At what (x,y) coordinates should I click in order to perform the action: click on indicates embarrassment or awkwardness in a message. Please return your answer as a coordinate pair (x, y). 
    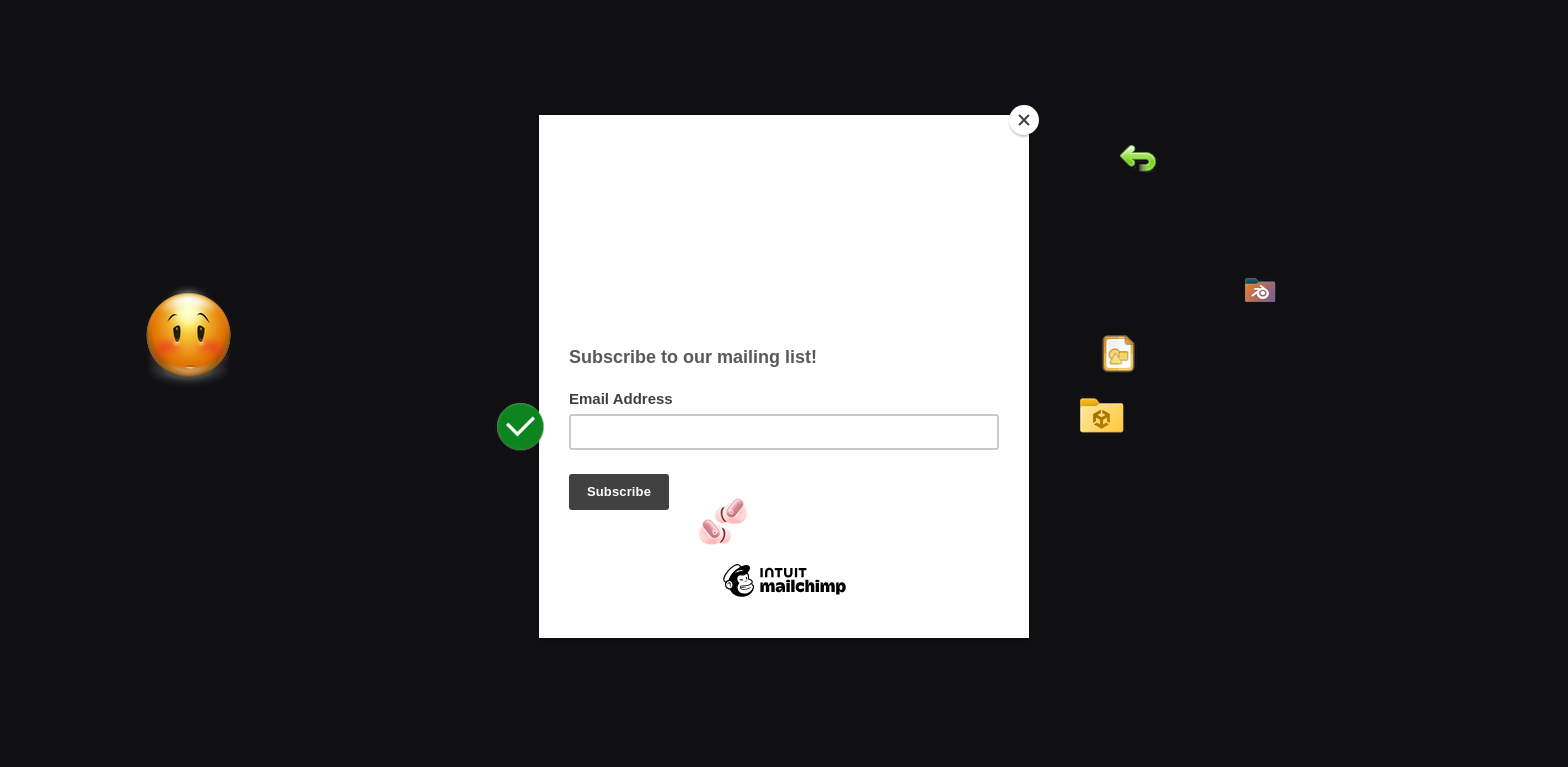
    Looking at the image, I should click on (189, 339).